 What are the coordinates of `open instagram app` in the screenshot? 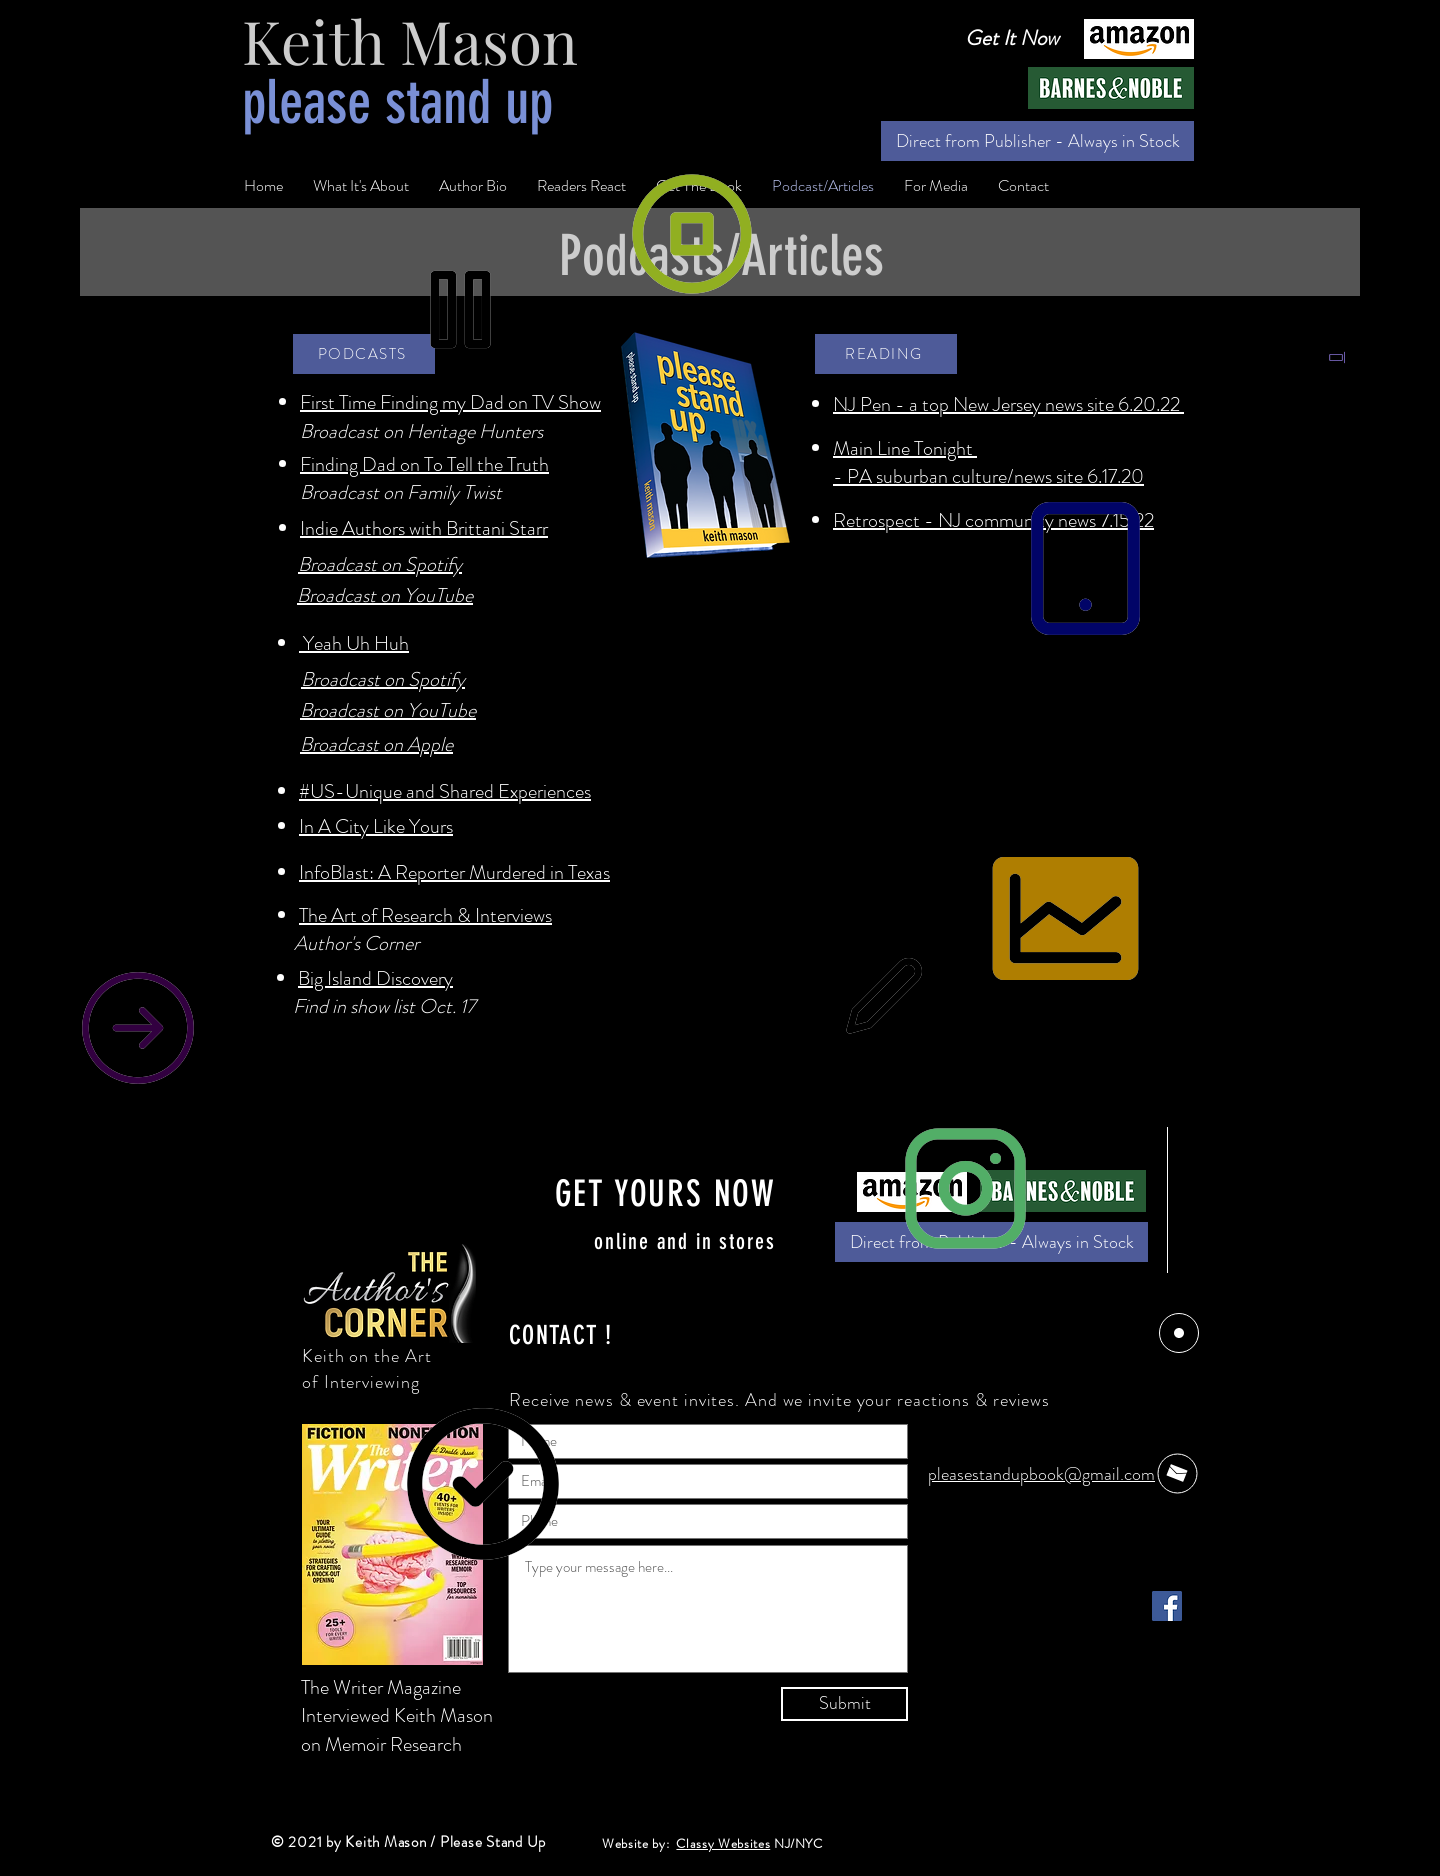 It's located at (965, 1188).